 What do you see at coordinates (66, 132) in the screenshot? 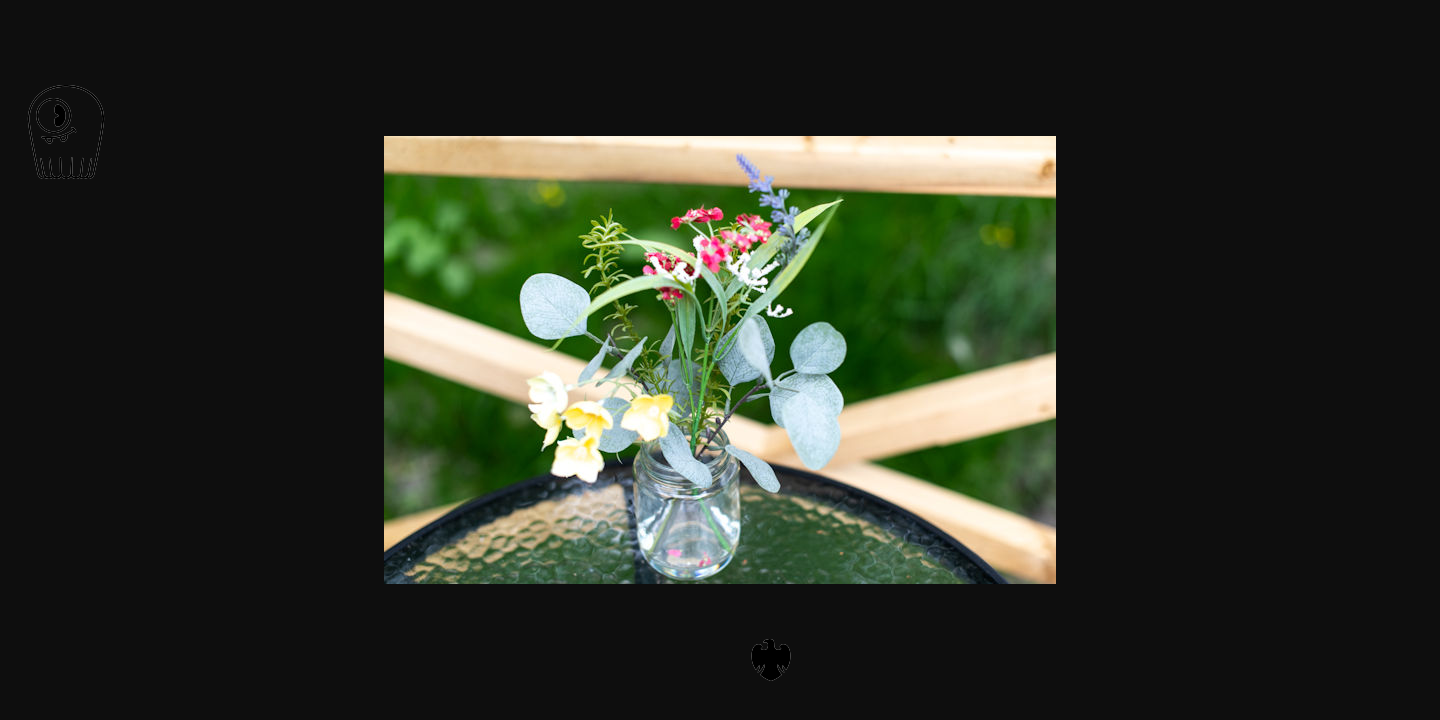
I see `ScyllaDB logo` at bounding box center [66, 132].